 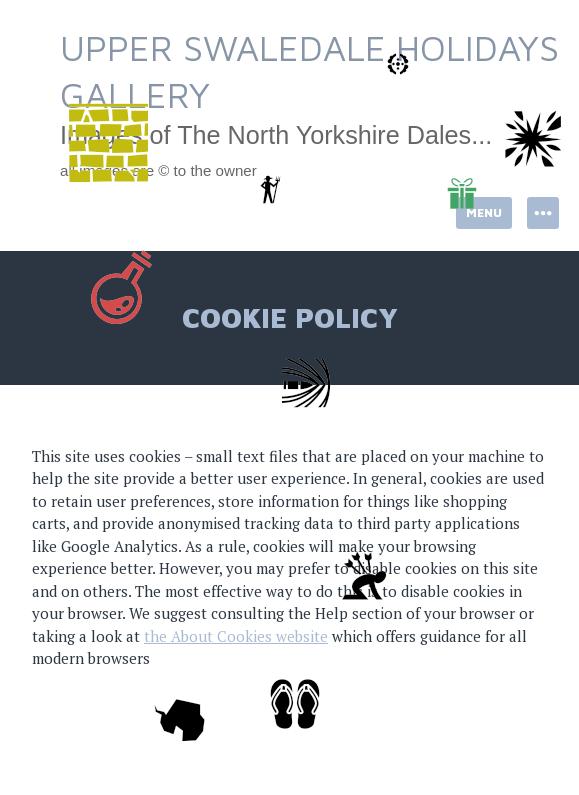 I want to click on select farmer character class, so click(x=269, y=189).